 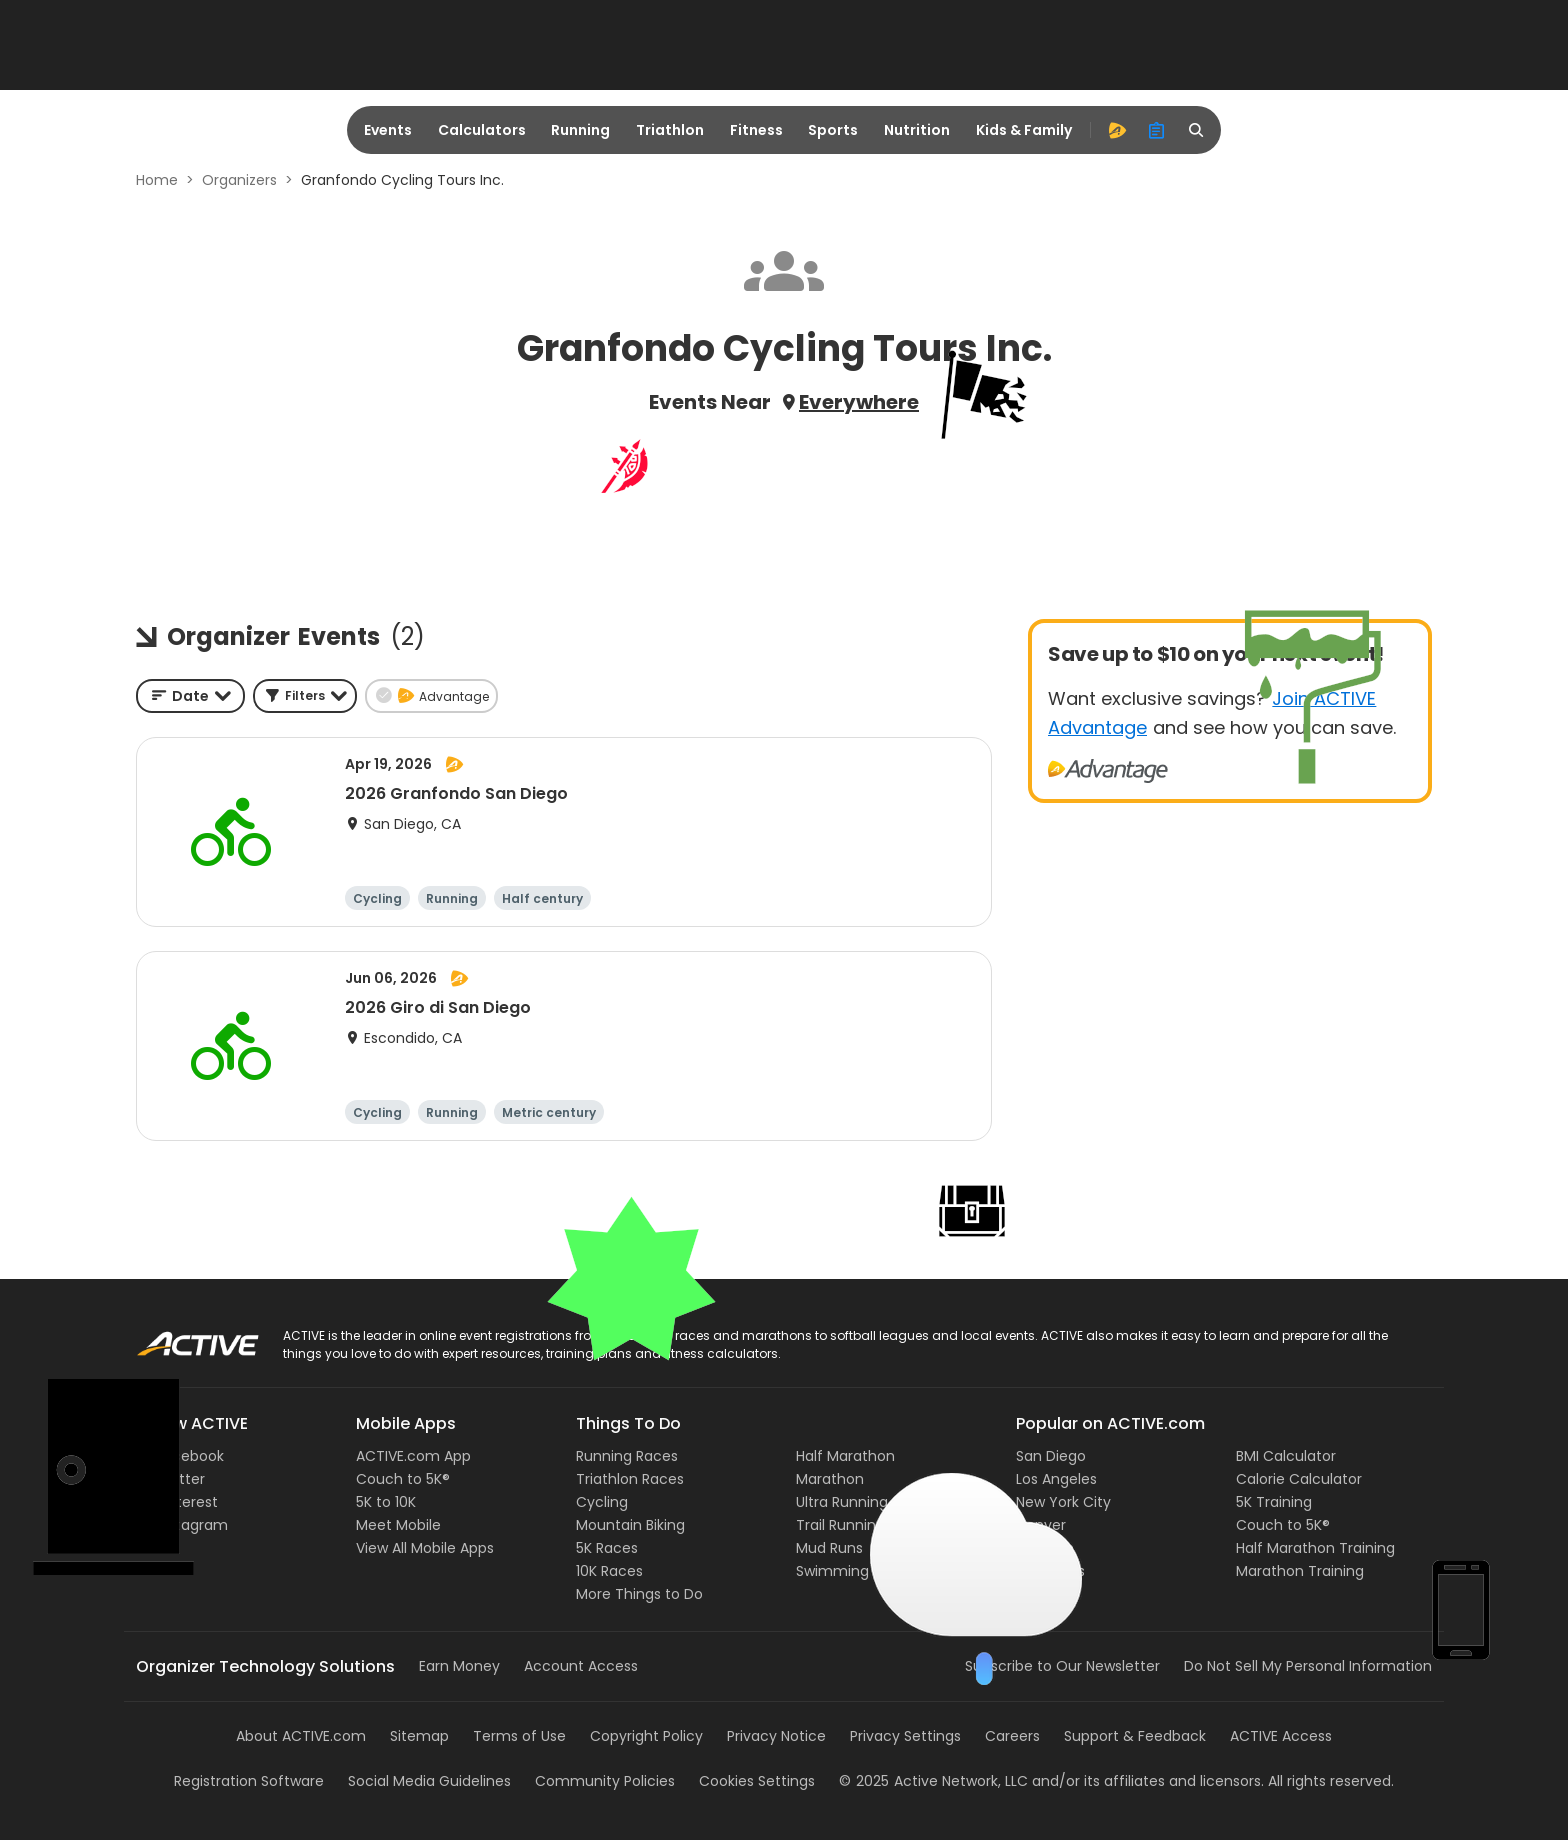 I want to click on indicates scattered showers in weather forecast, so click(x=976, y=1579).